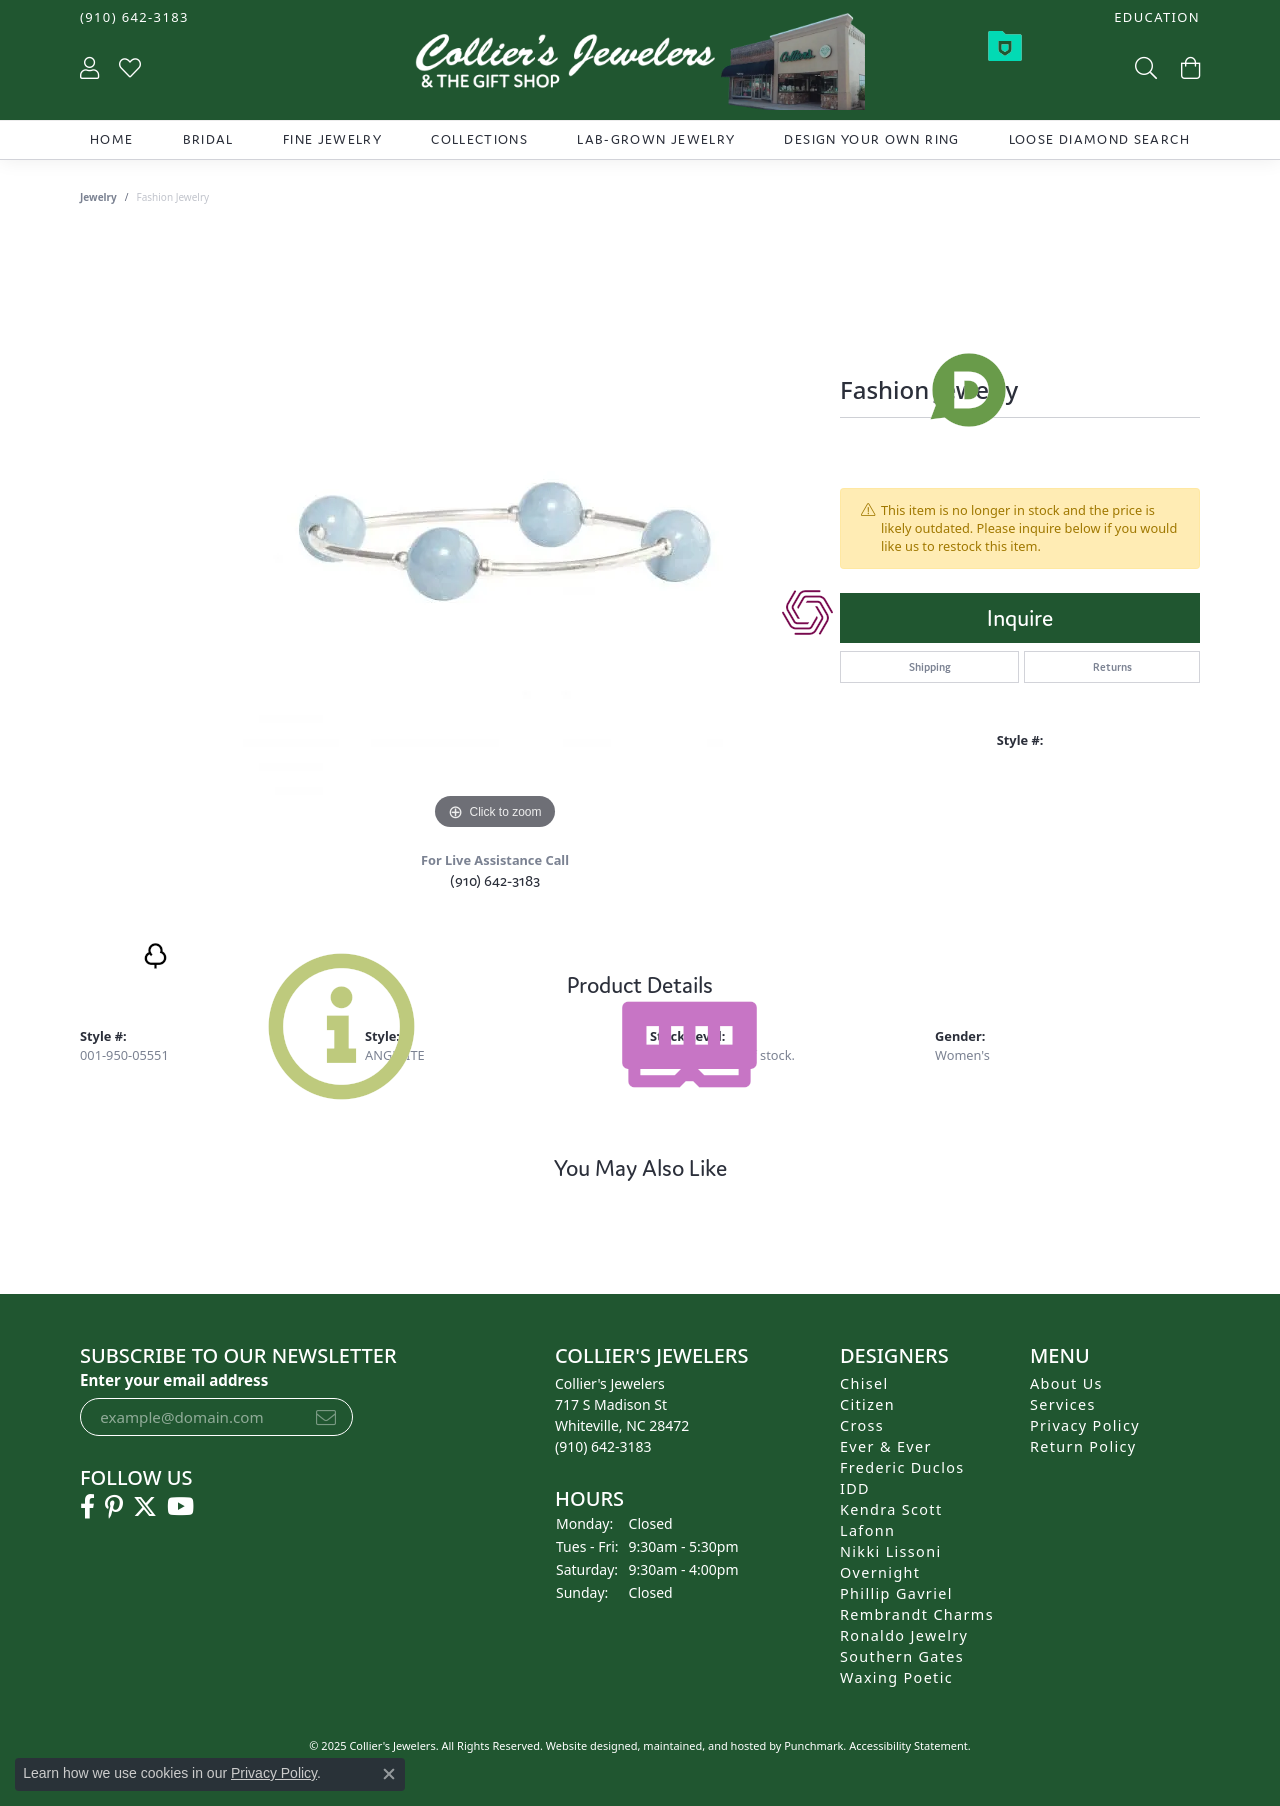 This screenshot has height=1806, width=1280. What do you see at coordinates (1005, 46) in the screenshot?
I see `access protected or secure files` at bounding box center [1005, 46].